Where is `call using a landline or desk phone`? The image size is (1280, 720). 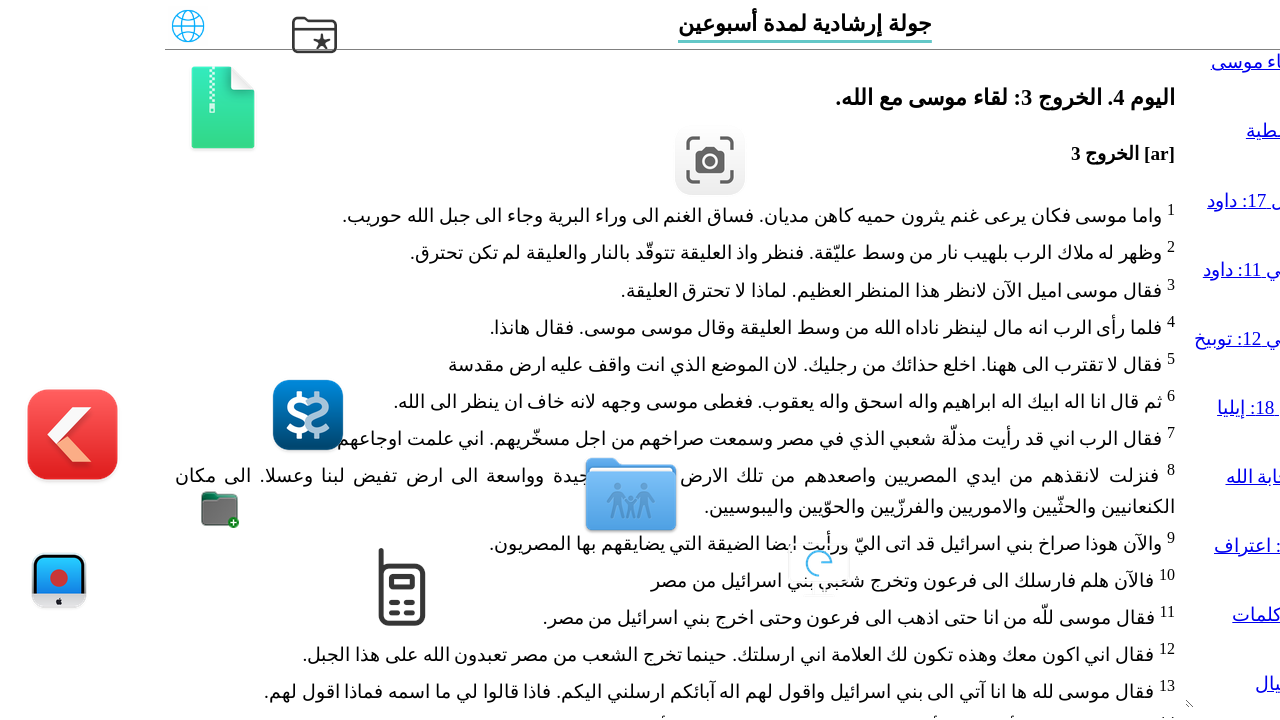 call using a landline or desk phone is located at coordinates (404, 589).